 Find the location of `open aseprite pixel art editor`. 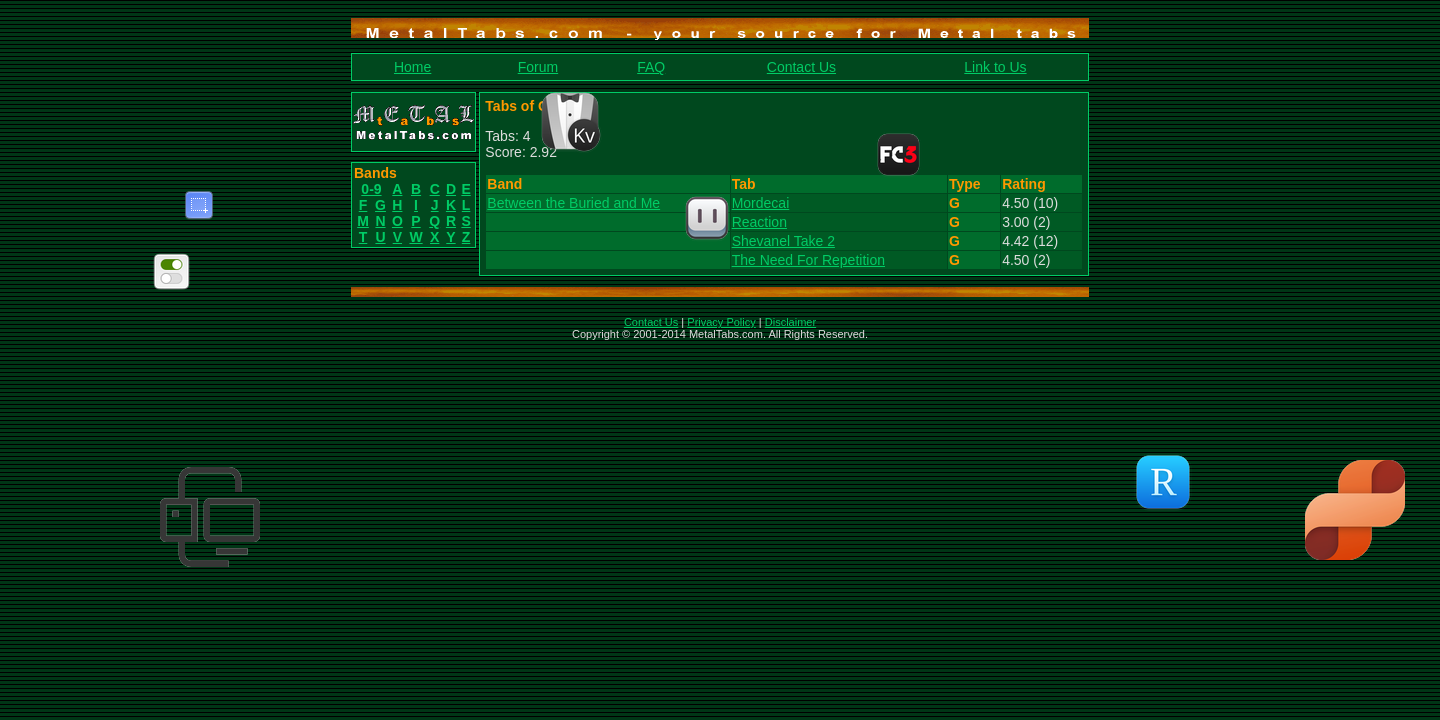

open aseprite pixel art editor is located at coordinates (707, 218).